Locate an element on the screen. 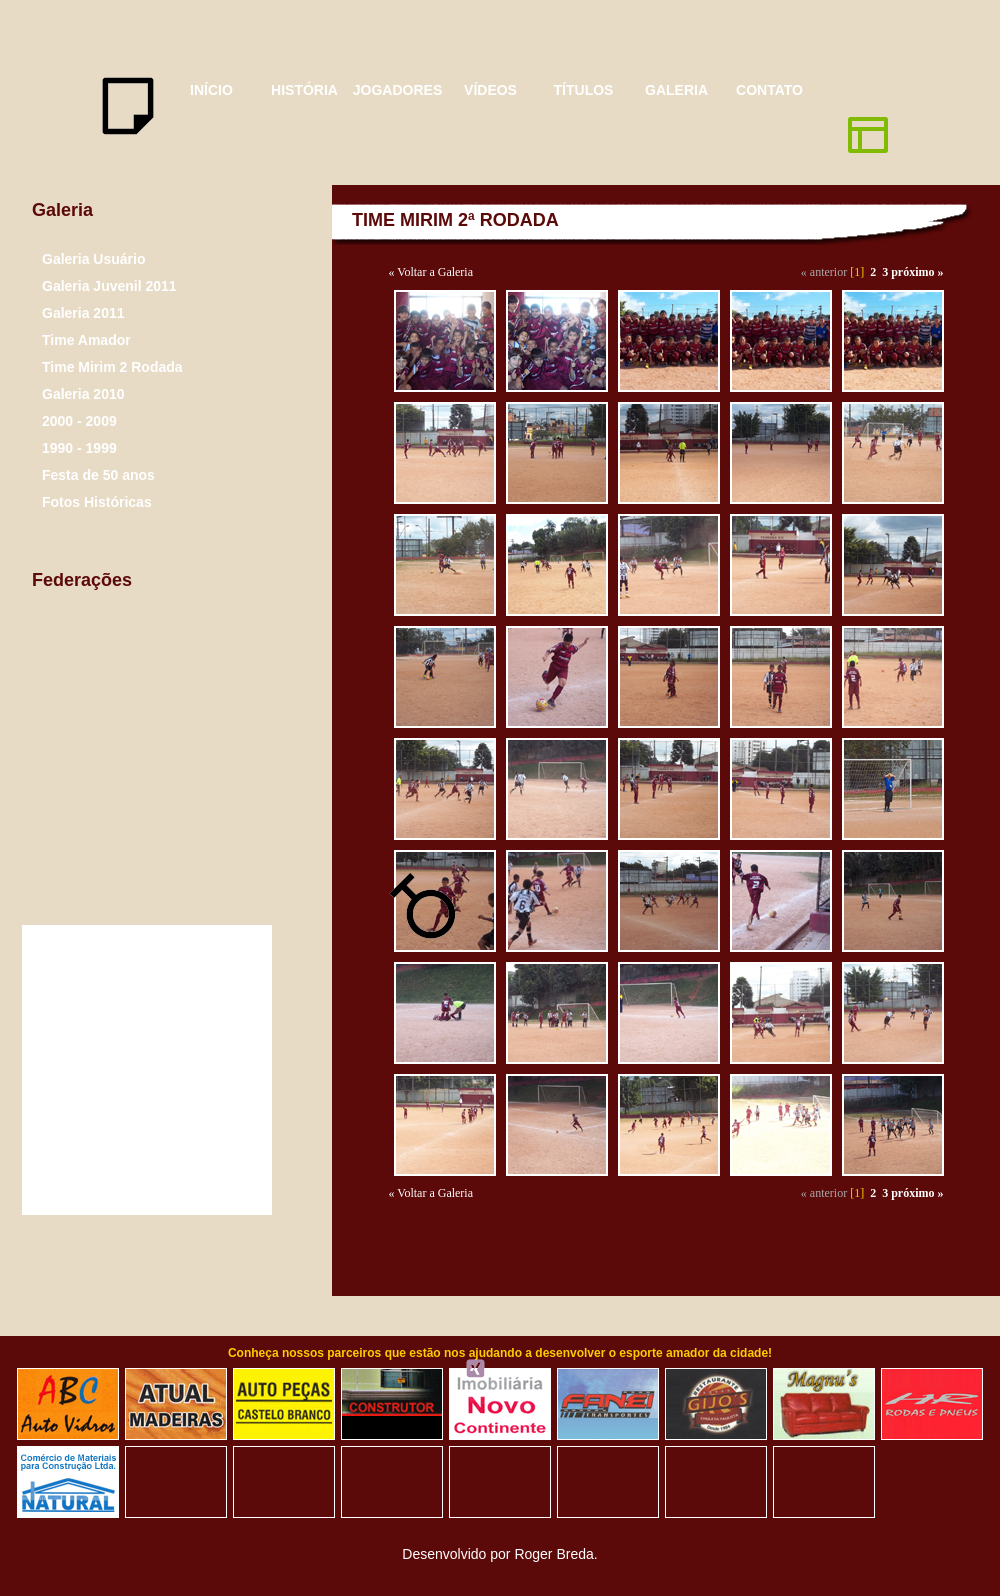  switch to sidebar layout view is located at coordinates (868, 135).